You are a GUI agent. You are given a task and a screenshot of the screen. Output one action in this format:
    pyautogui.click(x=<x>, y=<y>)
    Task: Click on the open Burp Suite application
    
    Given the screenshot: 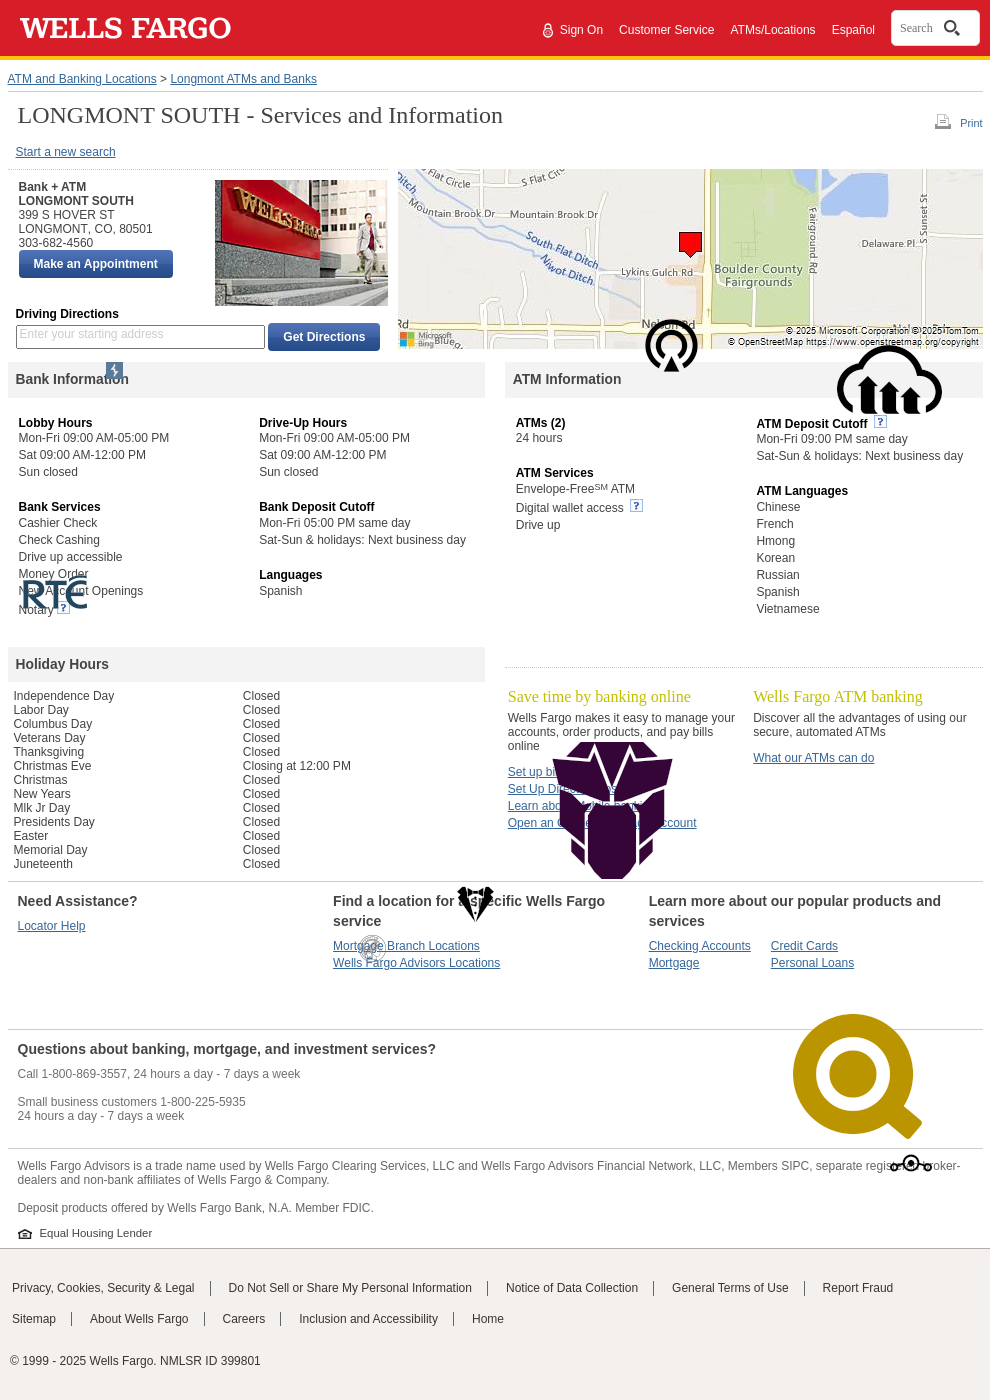 What is the action you would take?
    pyautogui.click(x=114, y=370)
    